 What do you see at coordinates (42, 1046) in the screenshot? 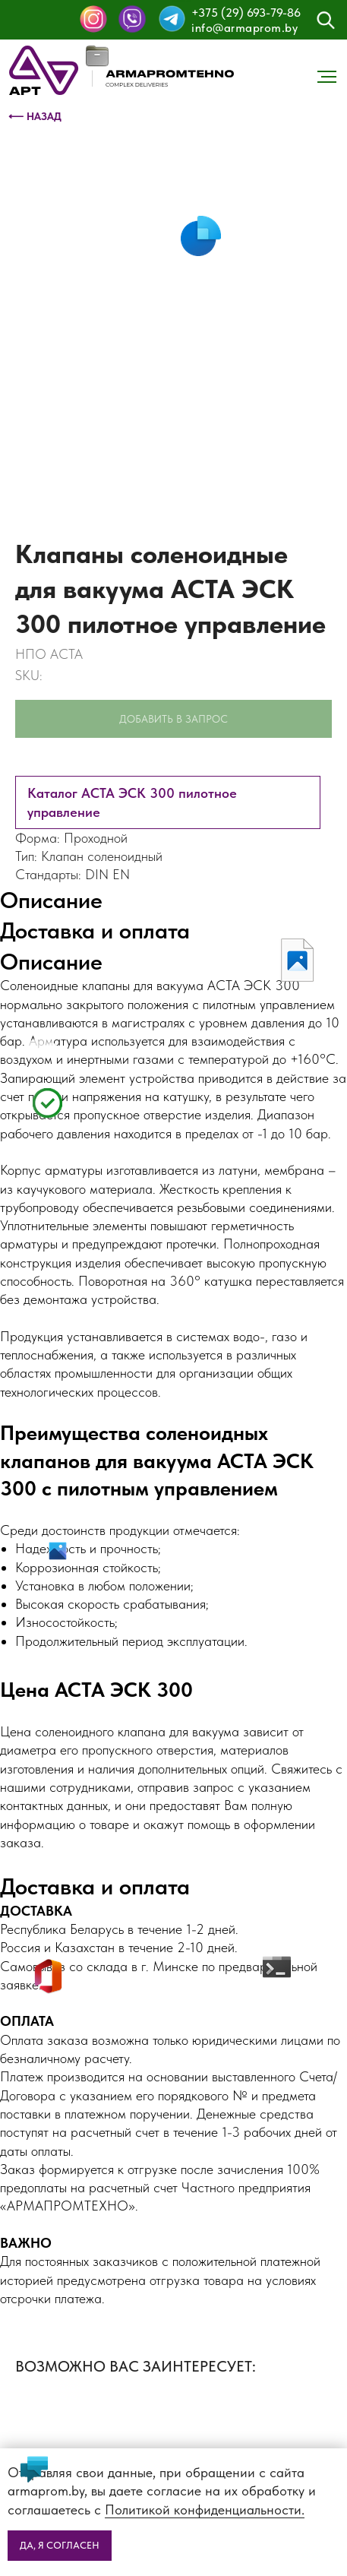
I see `indicates onedrive storage quota status` at bounding box center [42, 1046].